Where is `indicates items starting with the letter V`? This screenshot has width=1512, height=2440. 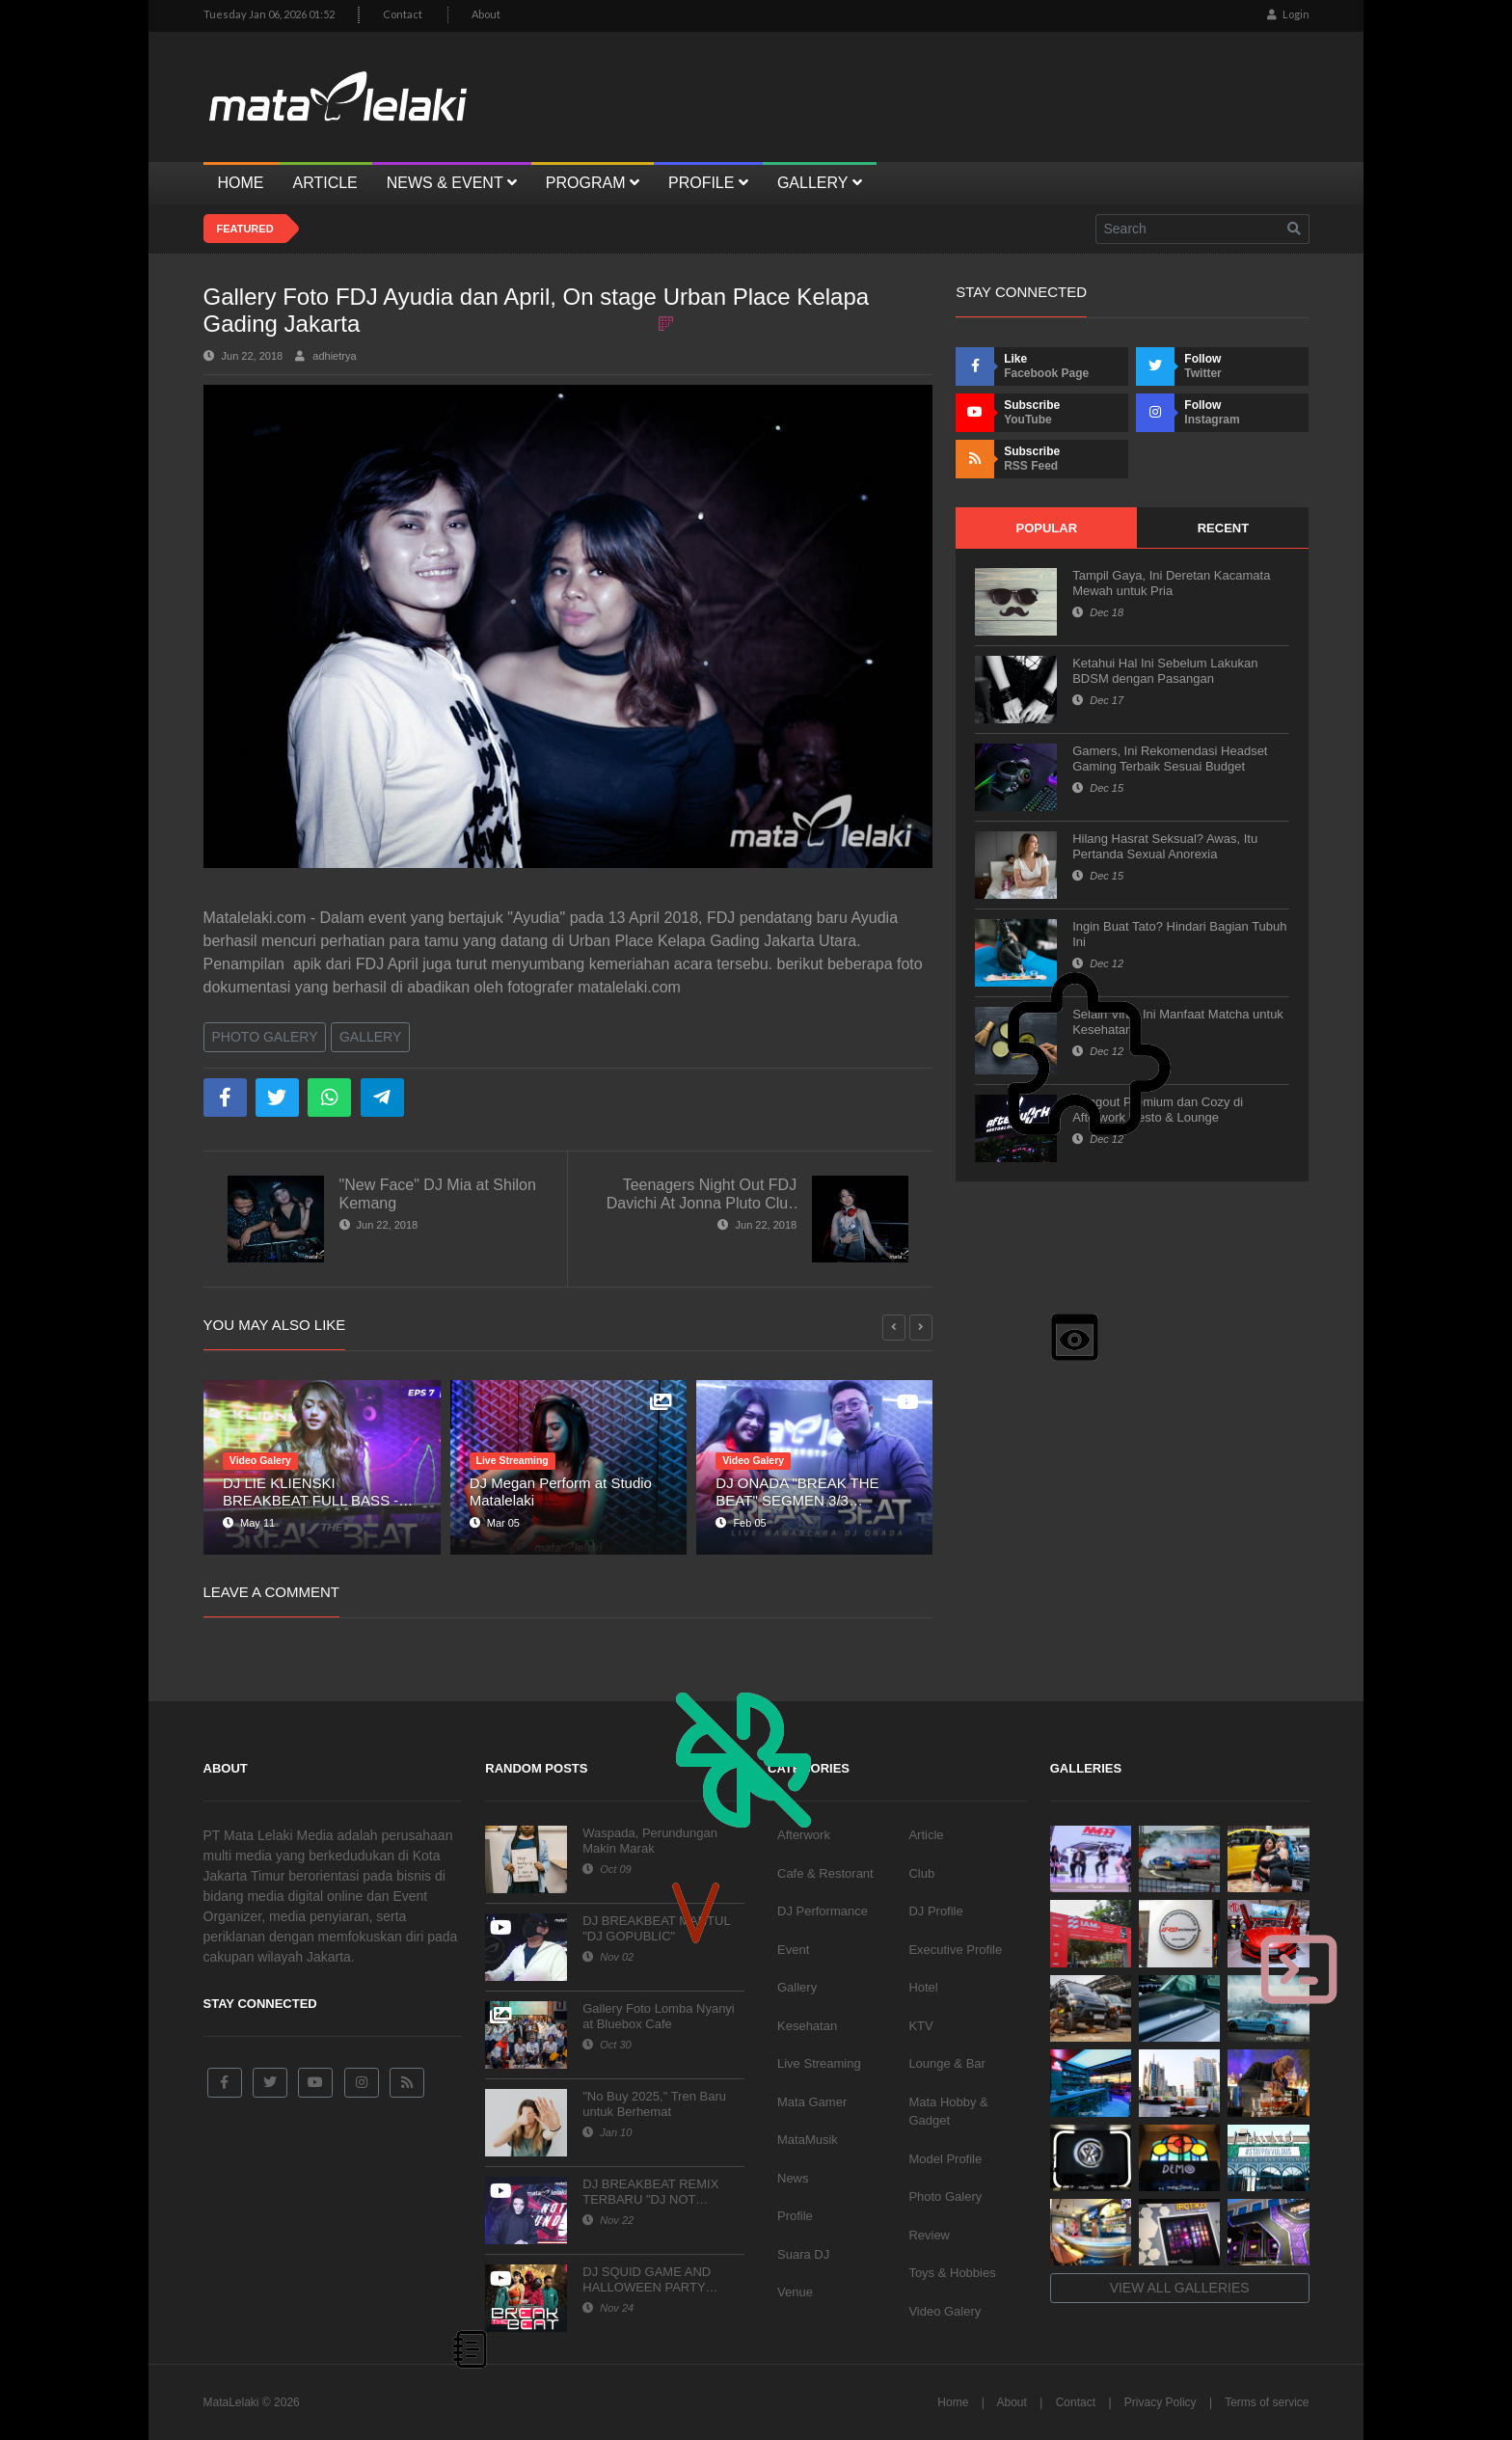 indicates items starting with the letter V is located at coordinates (695, 1912).